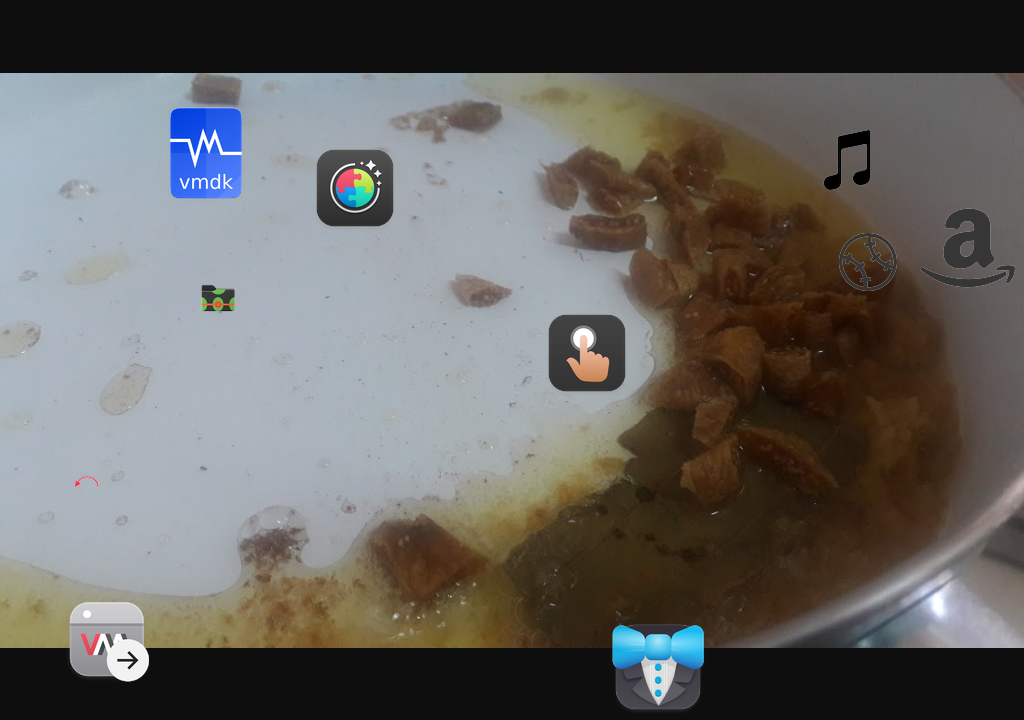  What do you see at coordinates (218, 299) in the screenshot?
I see `open folder containing pokémon dusk ball themed content` at bounding box center [218, 299].